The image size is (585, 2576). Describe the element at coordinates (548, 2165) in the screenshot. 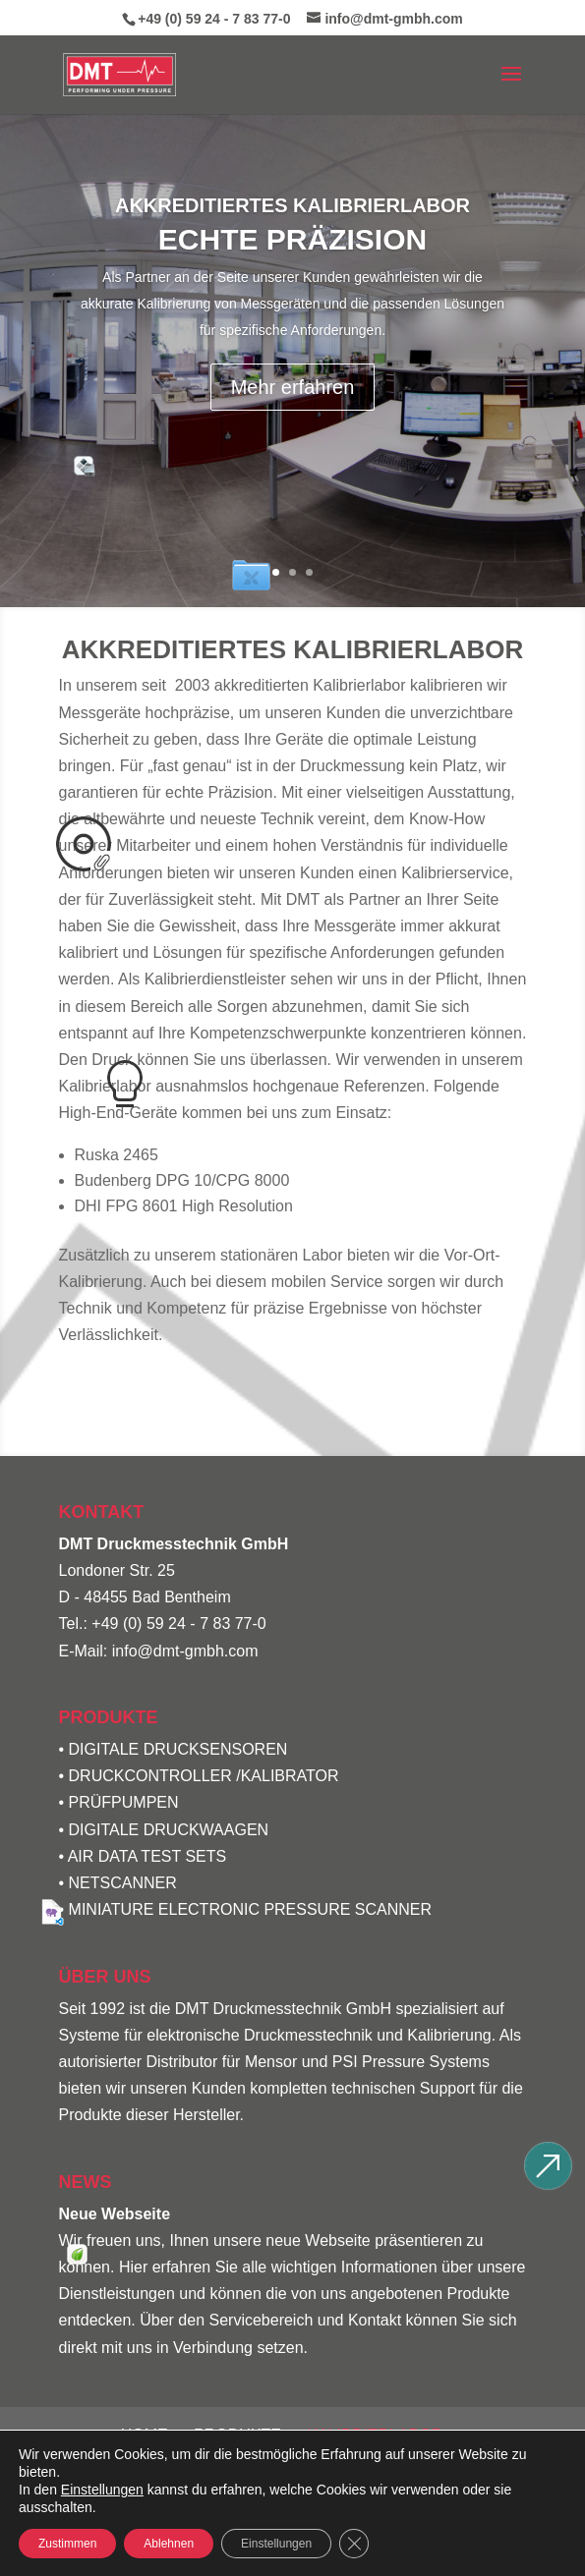

I see `indicates a symbolic link or shortcut to another file` at that location.